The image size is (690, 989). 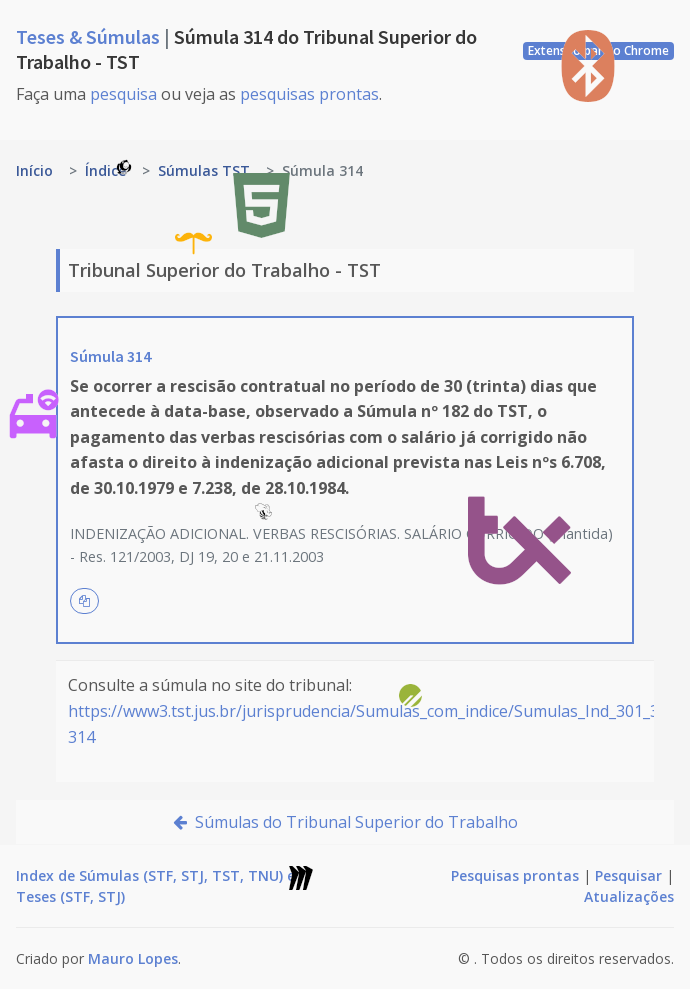 What do you see at coordinates (193, 243) in the screenshot?
I see `handlebars.js templating library logo` at bounding box center [193, 243].